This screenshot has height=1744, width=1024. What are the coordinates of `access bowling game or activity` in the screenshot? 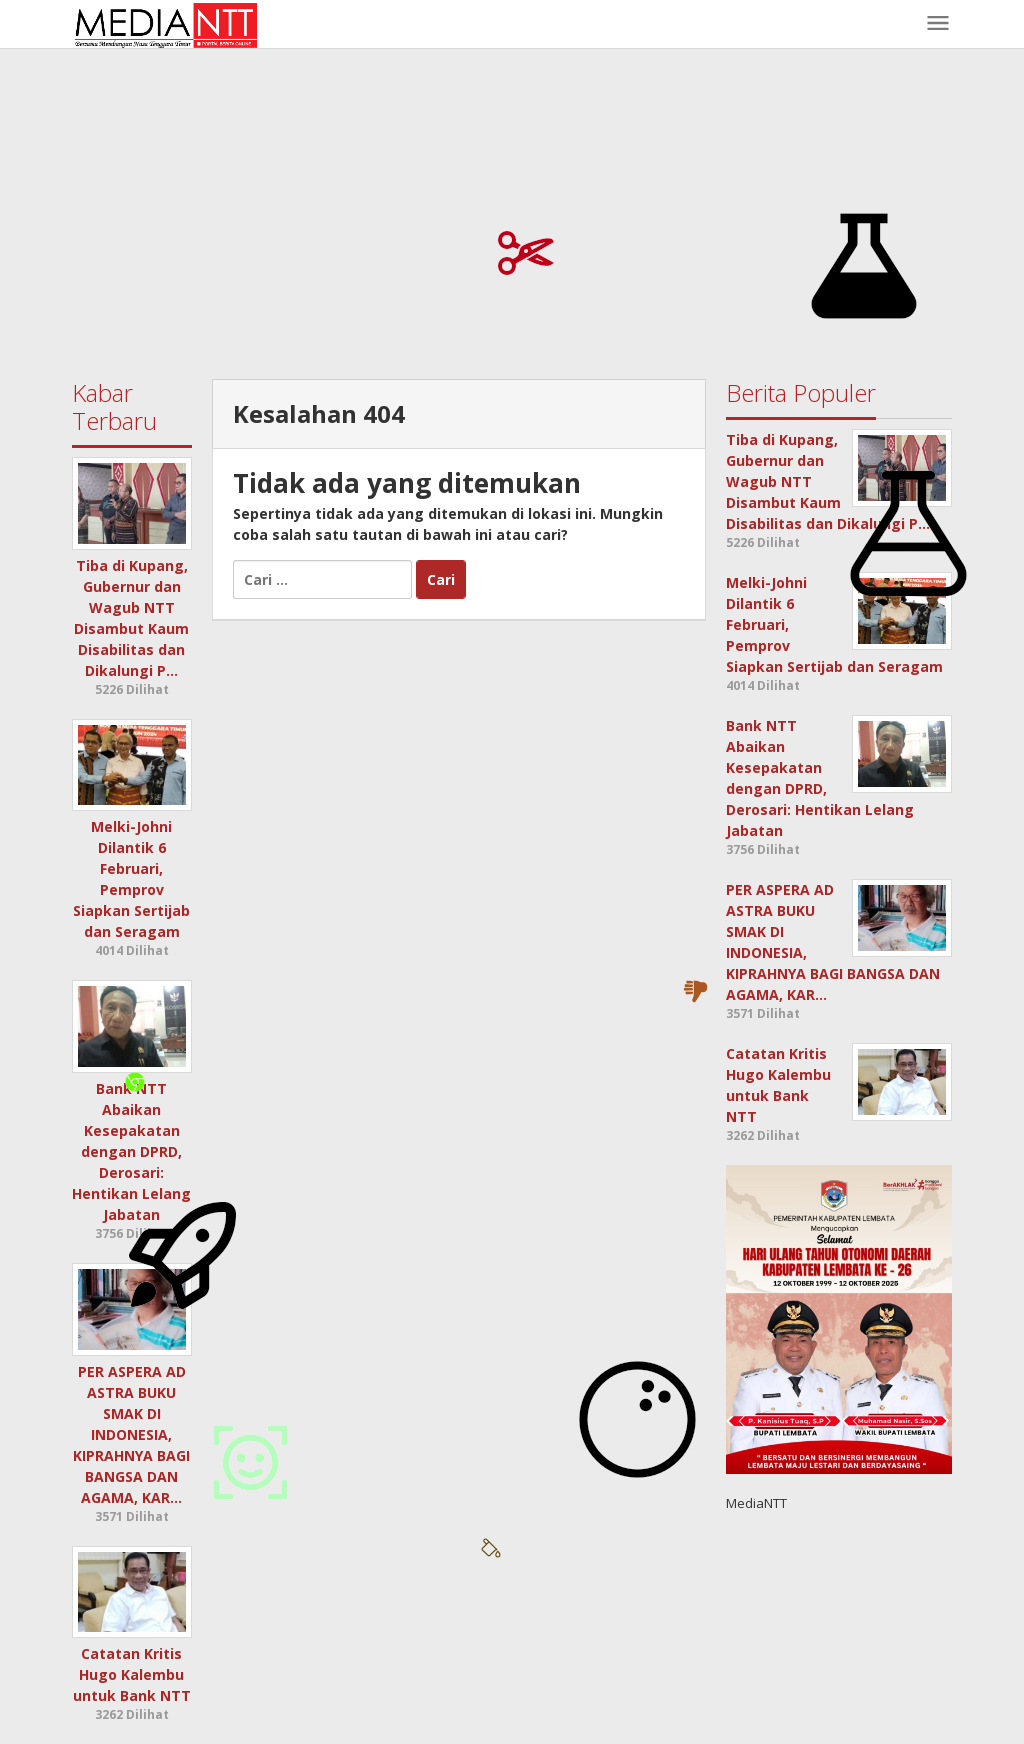 It's located at (637, 1419).